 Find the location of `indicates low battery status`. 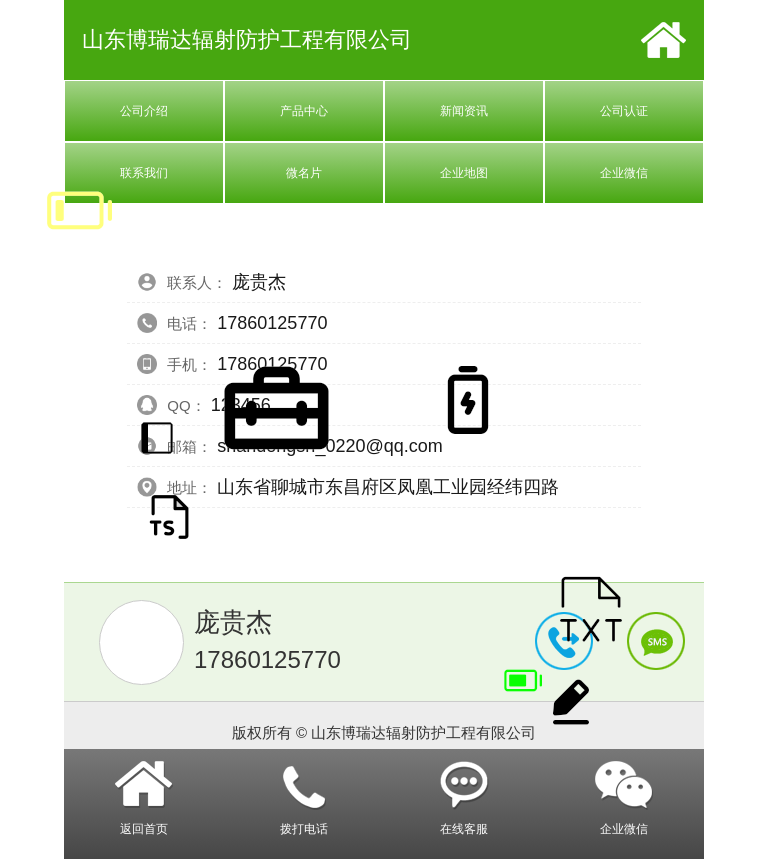

indicates low battery status is located at coordinates (78, 210).